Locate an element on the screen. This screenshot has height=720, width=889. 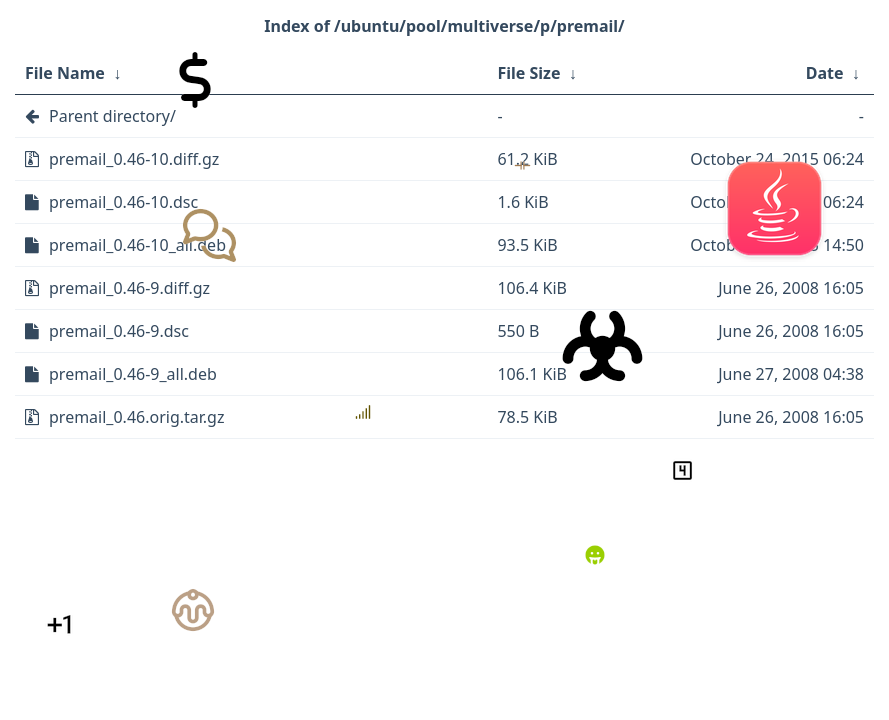
react with a playful or silly emoji is located at coordinates (595, 555).